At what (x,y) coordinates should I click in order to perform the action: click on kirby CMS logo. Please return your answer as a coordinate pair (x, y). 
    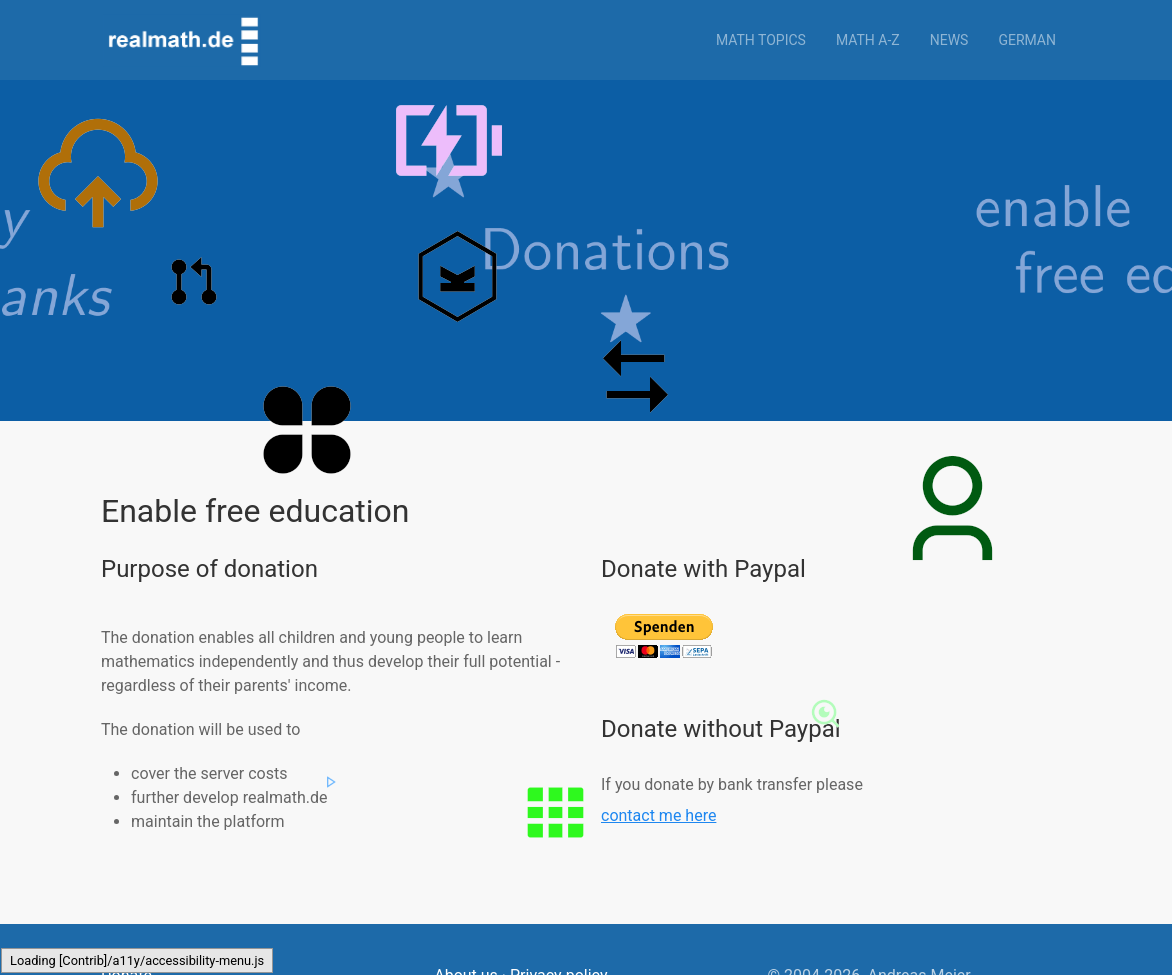
    Looking at the image, I should click on (457, 276).